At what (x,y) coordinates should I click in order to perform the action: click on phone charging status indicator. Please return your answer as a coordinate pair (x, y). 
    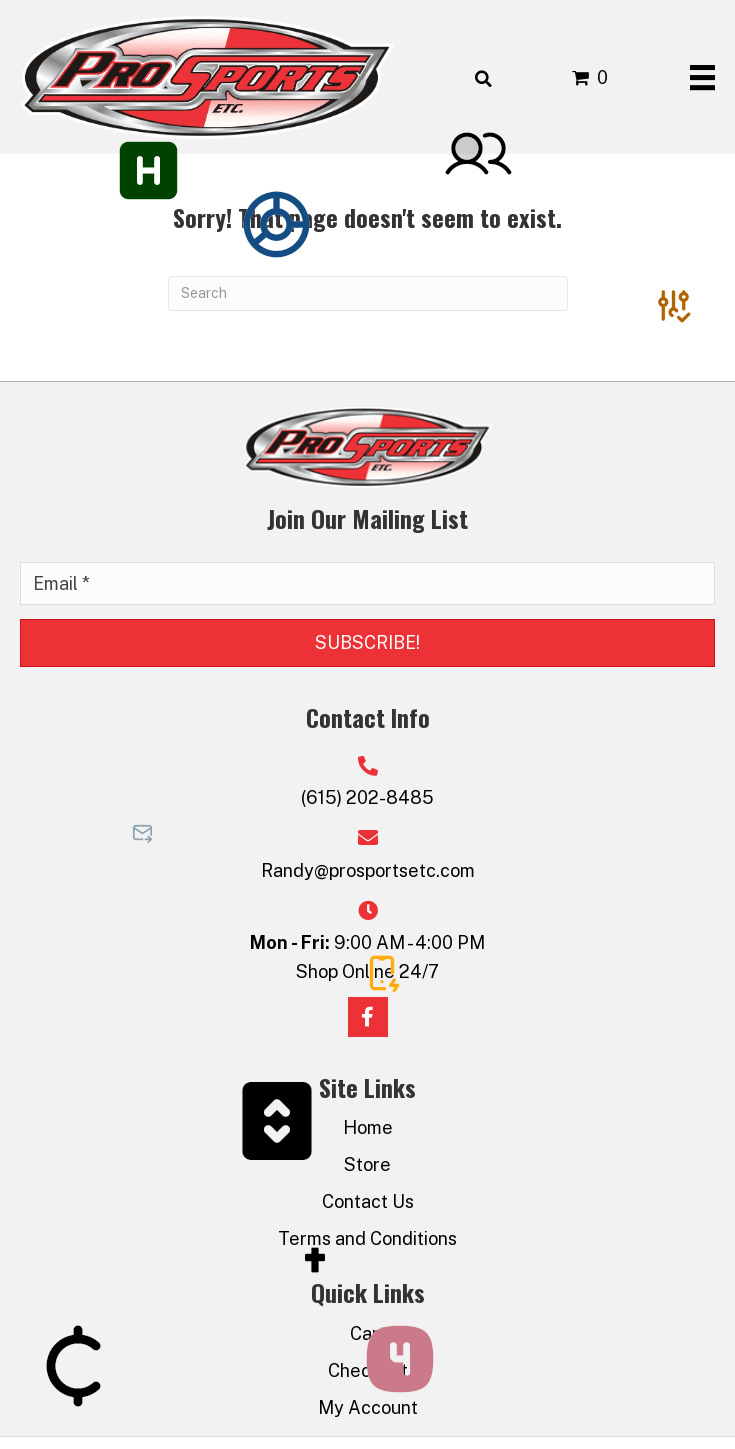
    Looking at the image, I should click on (382, 973).